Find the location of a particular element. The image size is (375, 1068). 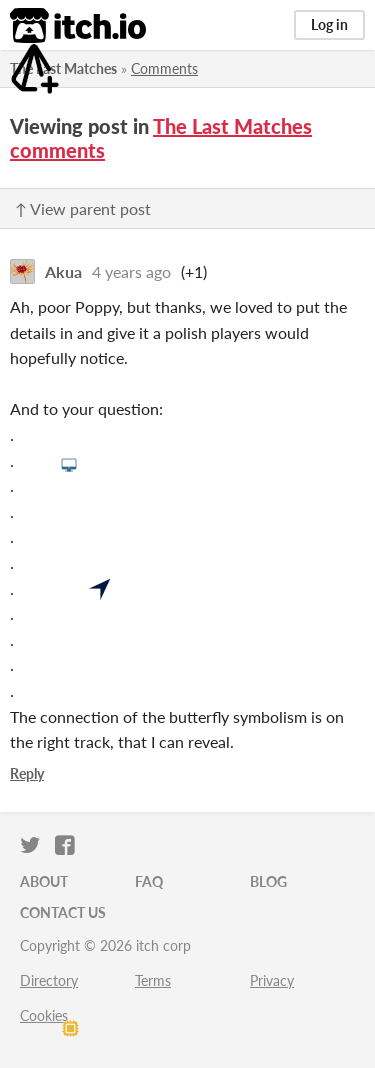

view hardware or processor information is located at coordinates (70, 1028).